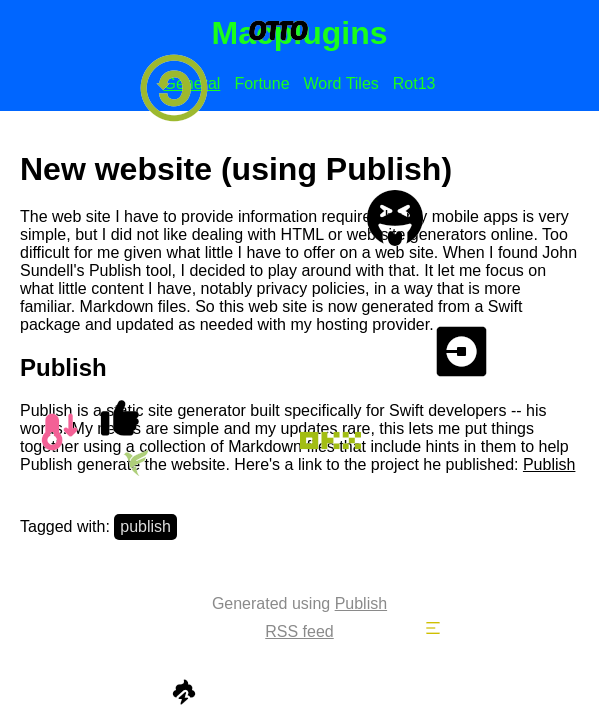  Describe the element at coordinates (433, 628) in the screenshot. I see `open navigation menu` at that location.